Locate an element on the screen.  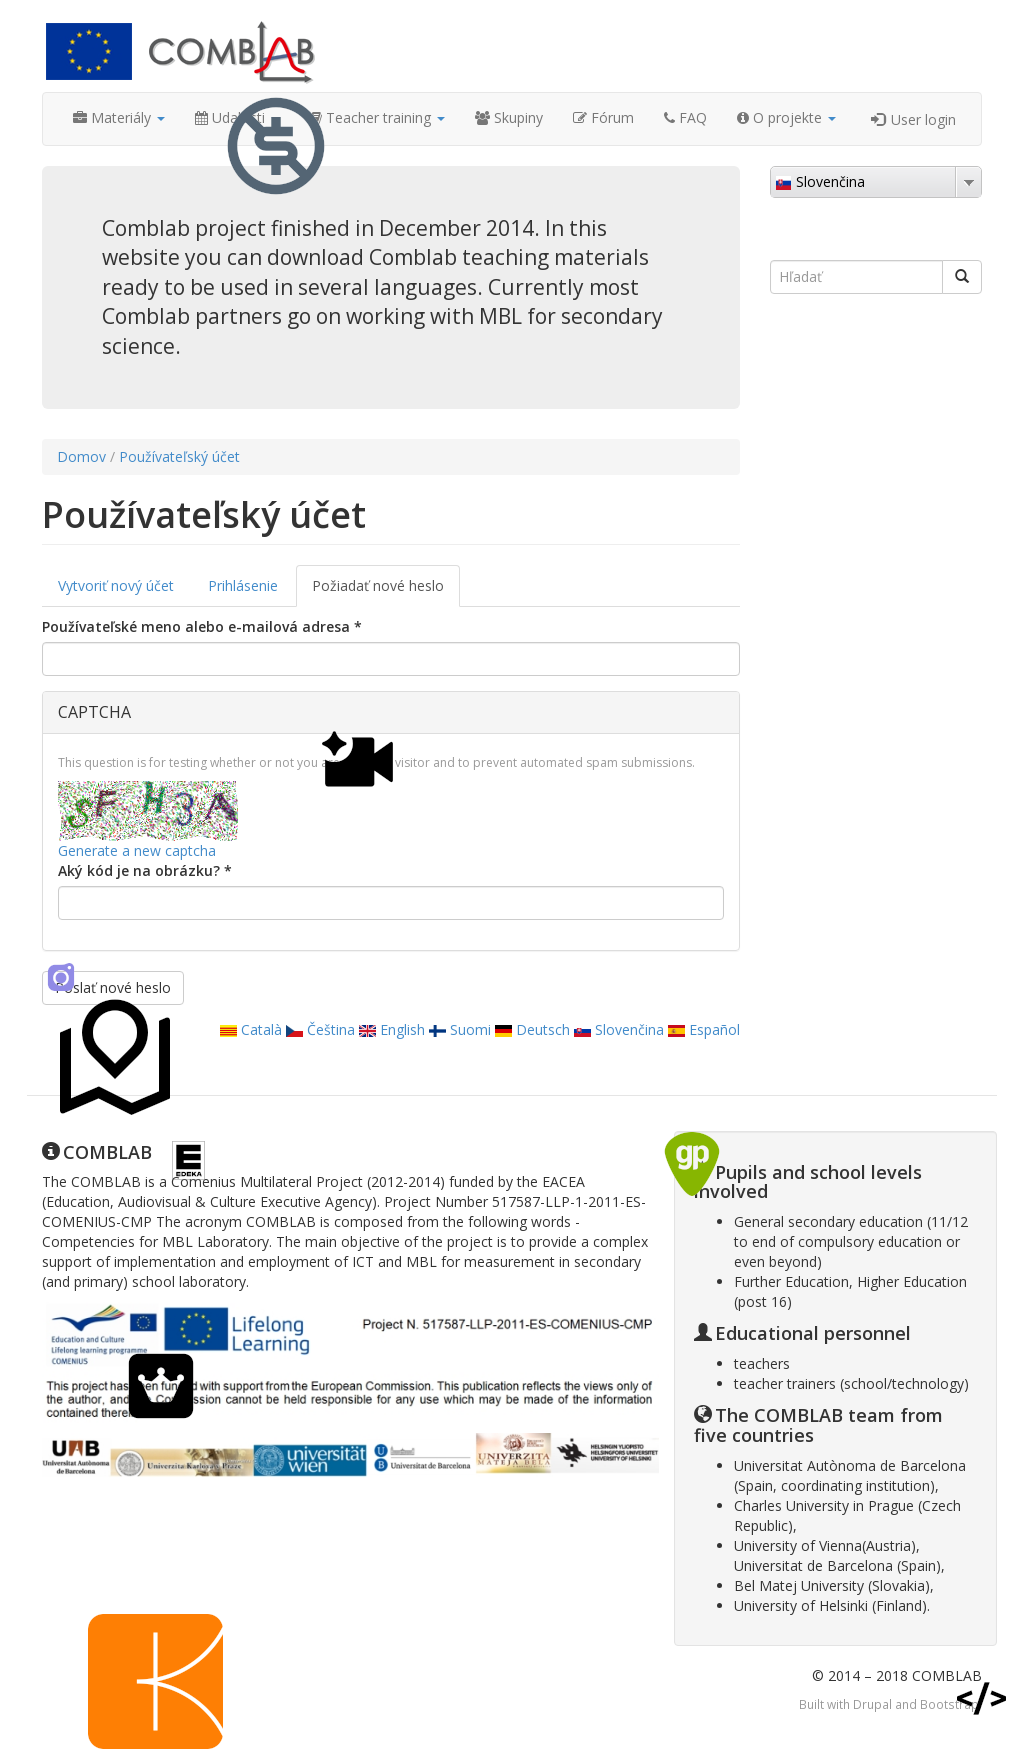
view map directions or navigation is located at coordinates (115, 1060).